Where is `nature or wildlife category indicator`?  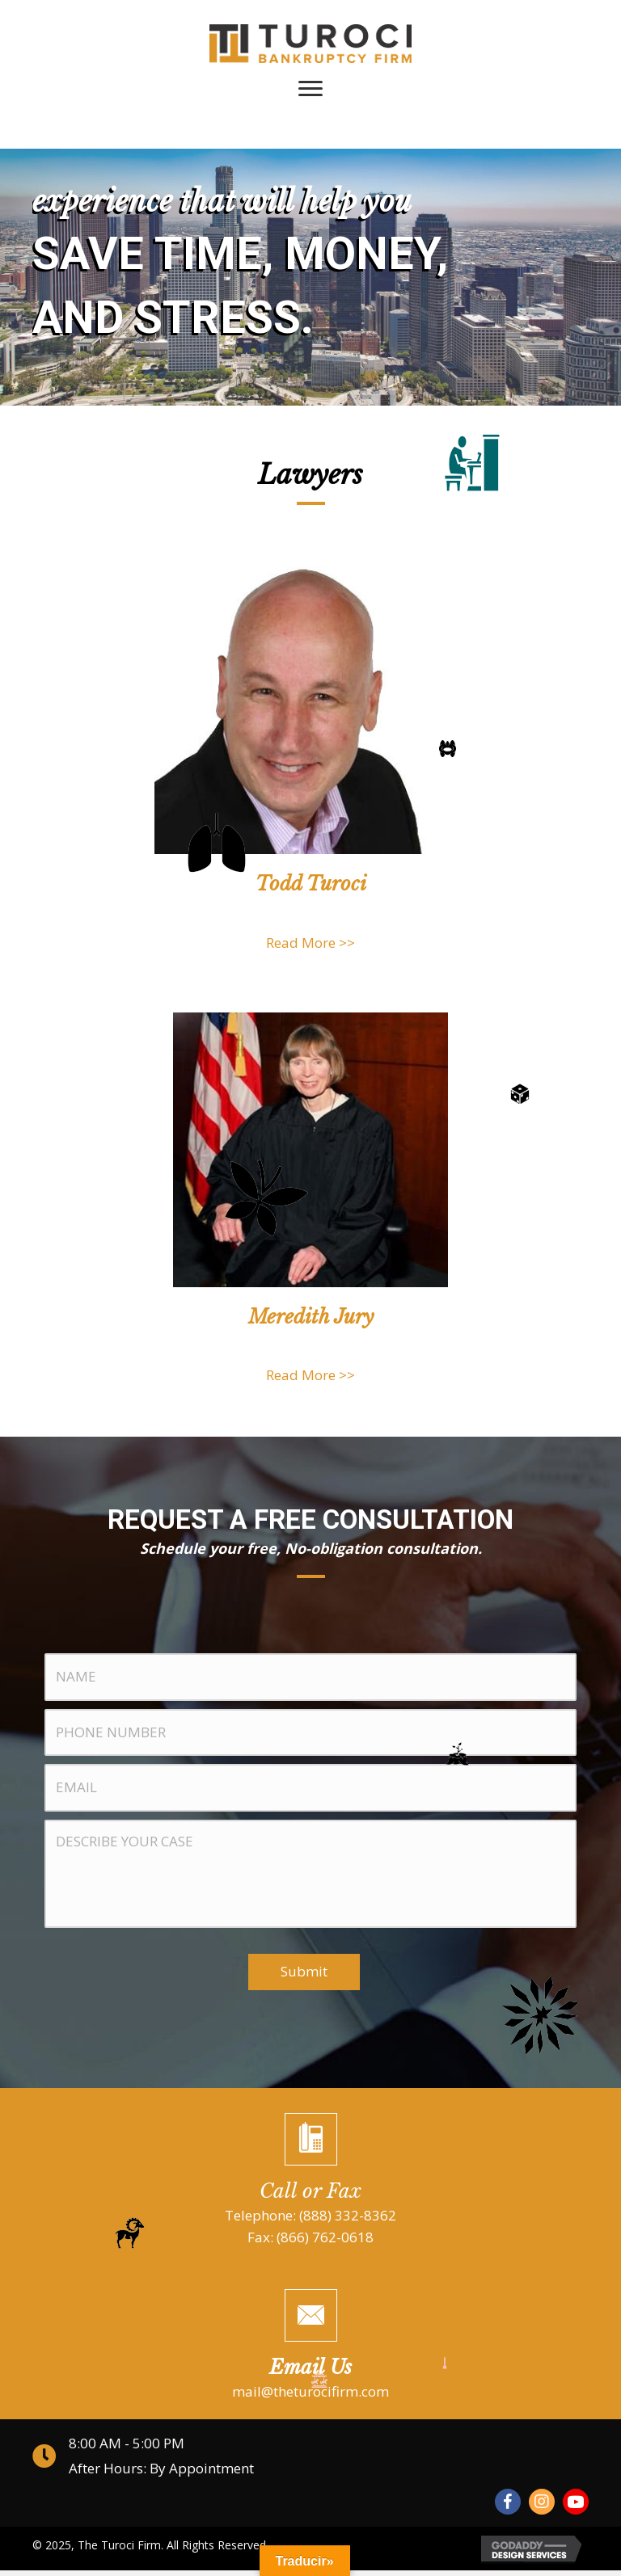
nature or wildlife category indicator is located at coordinates (266, 1197).